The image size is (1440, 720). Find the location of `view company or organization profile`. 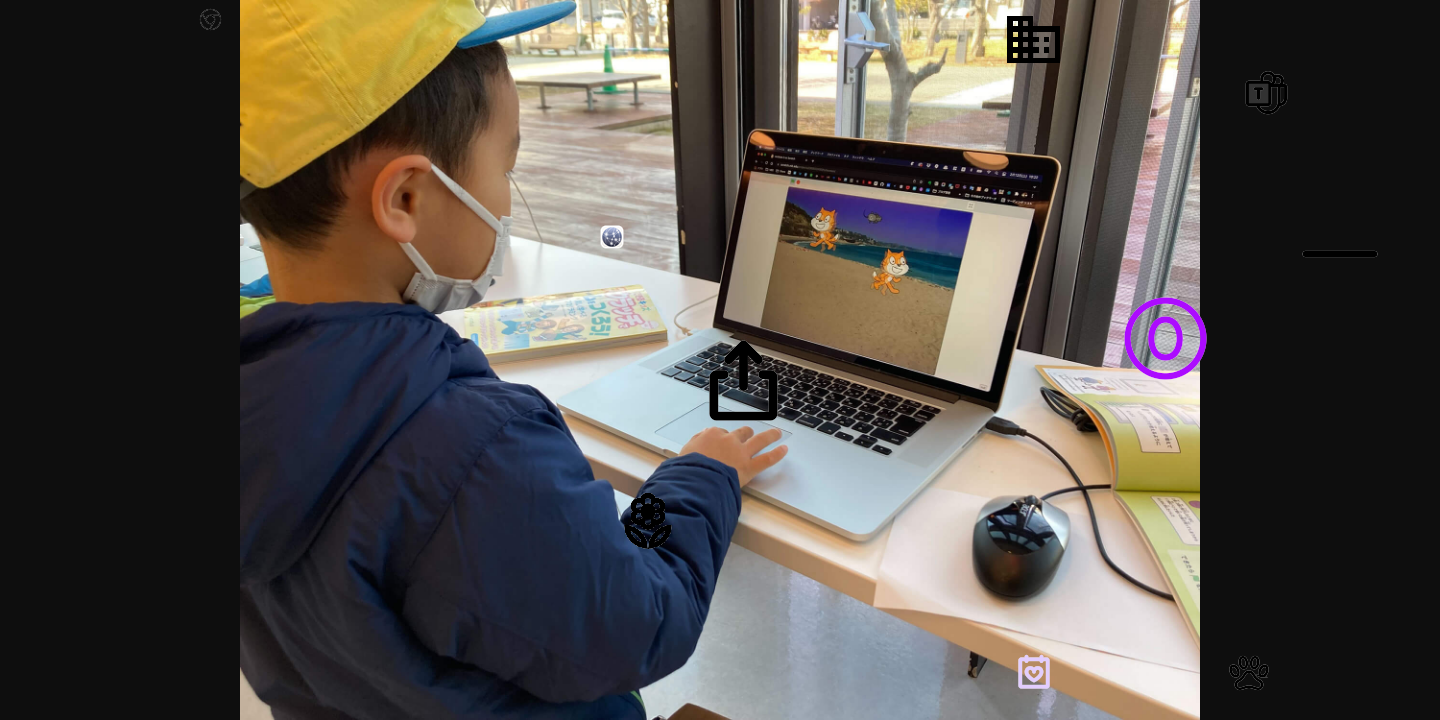

view company or organization profile is located at coordinates (1033, 39).